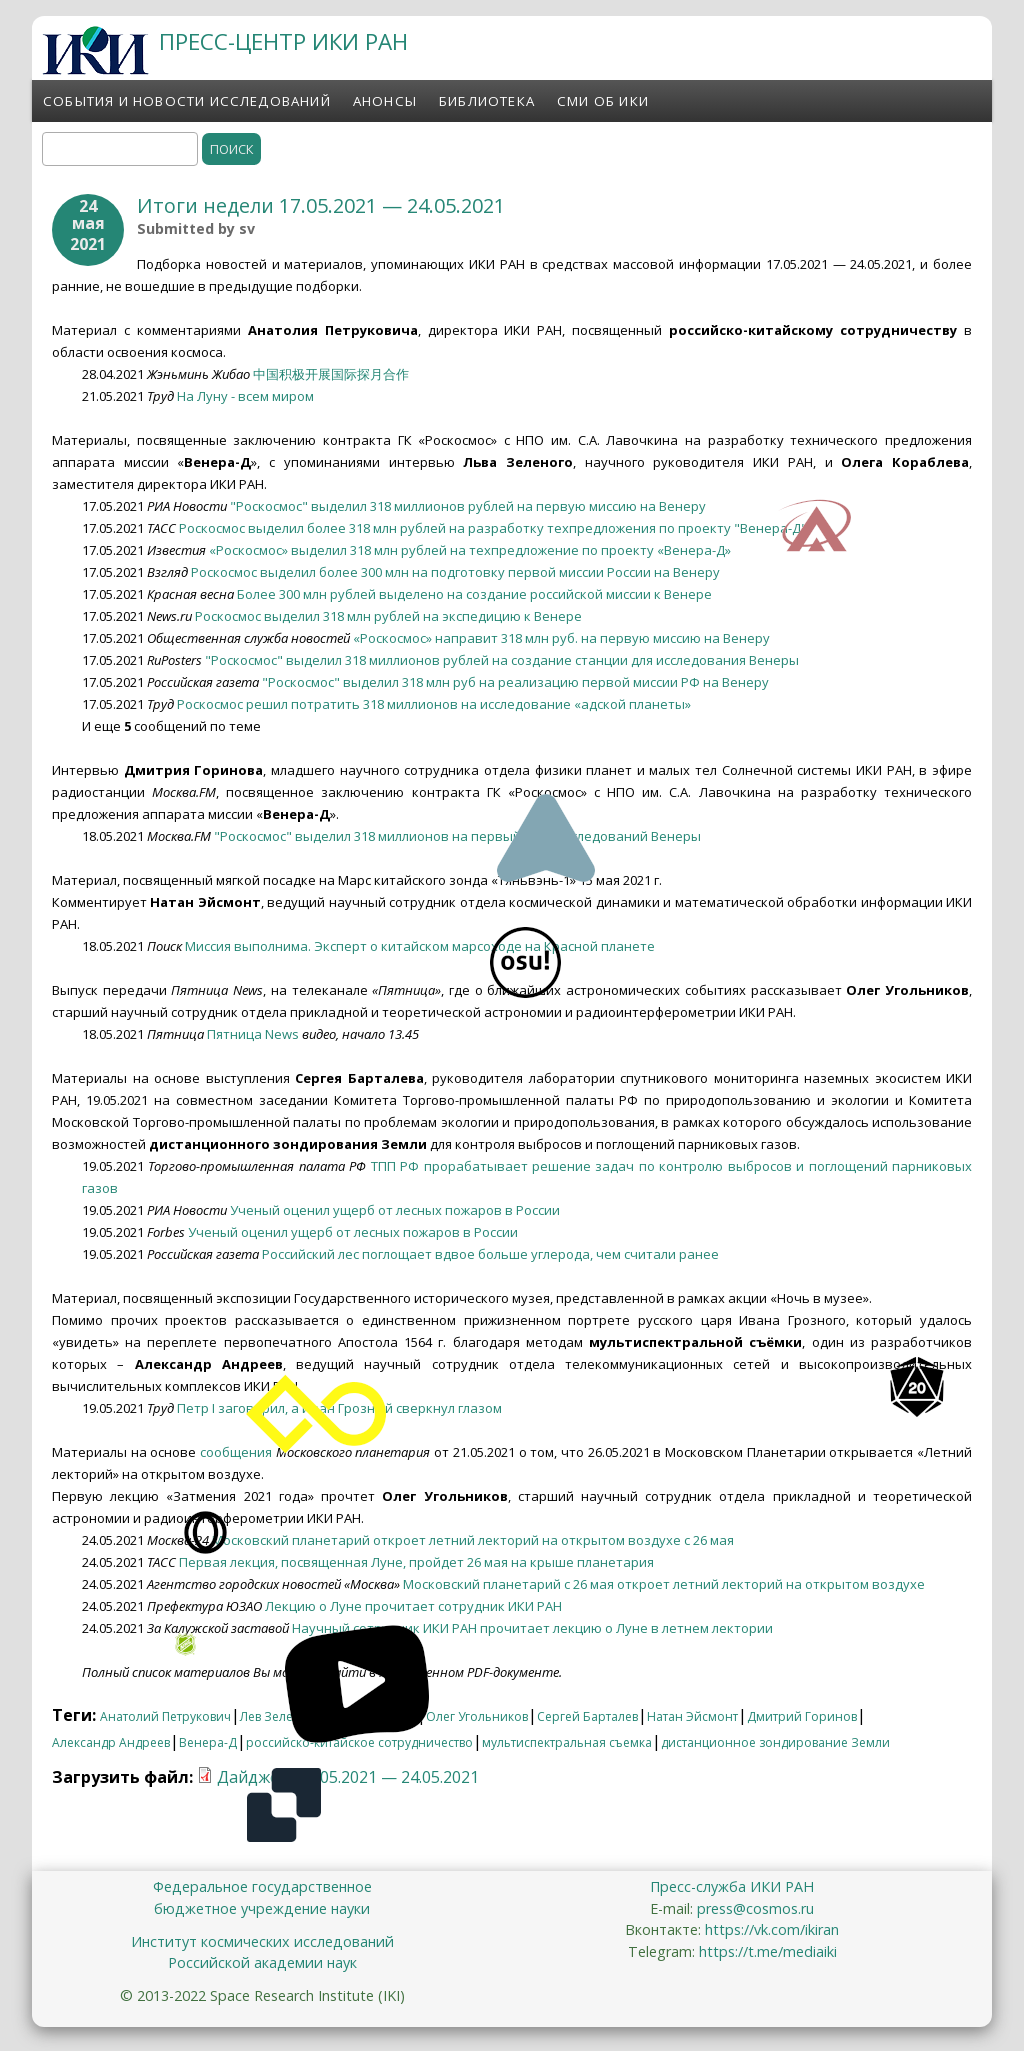  I want to click on open Roll20 virtual tabletop platform, so click(917, 1387).